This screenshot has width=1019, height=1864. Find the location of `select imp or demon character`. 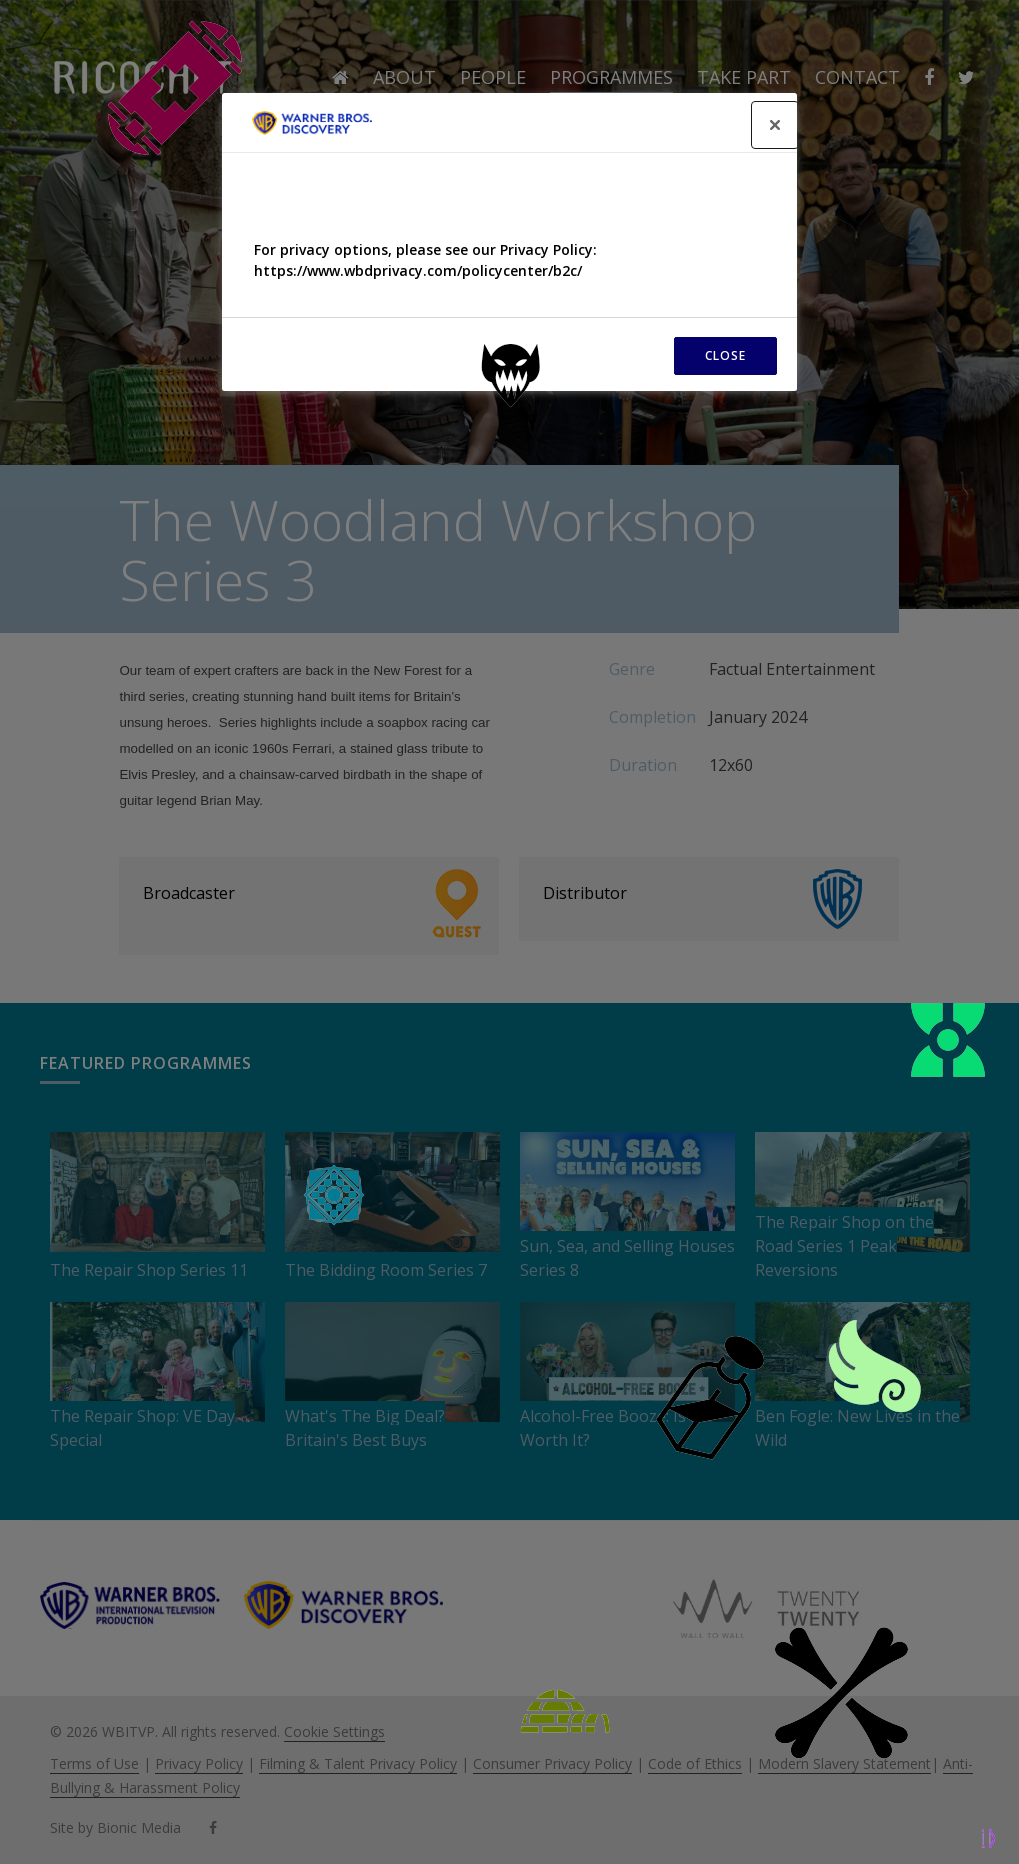

select imp or demon character is located at coordinates (510, 375).